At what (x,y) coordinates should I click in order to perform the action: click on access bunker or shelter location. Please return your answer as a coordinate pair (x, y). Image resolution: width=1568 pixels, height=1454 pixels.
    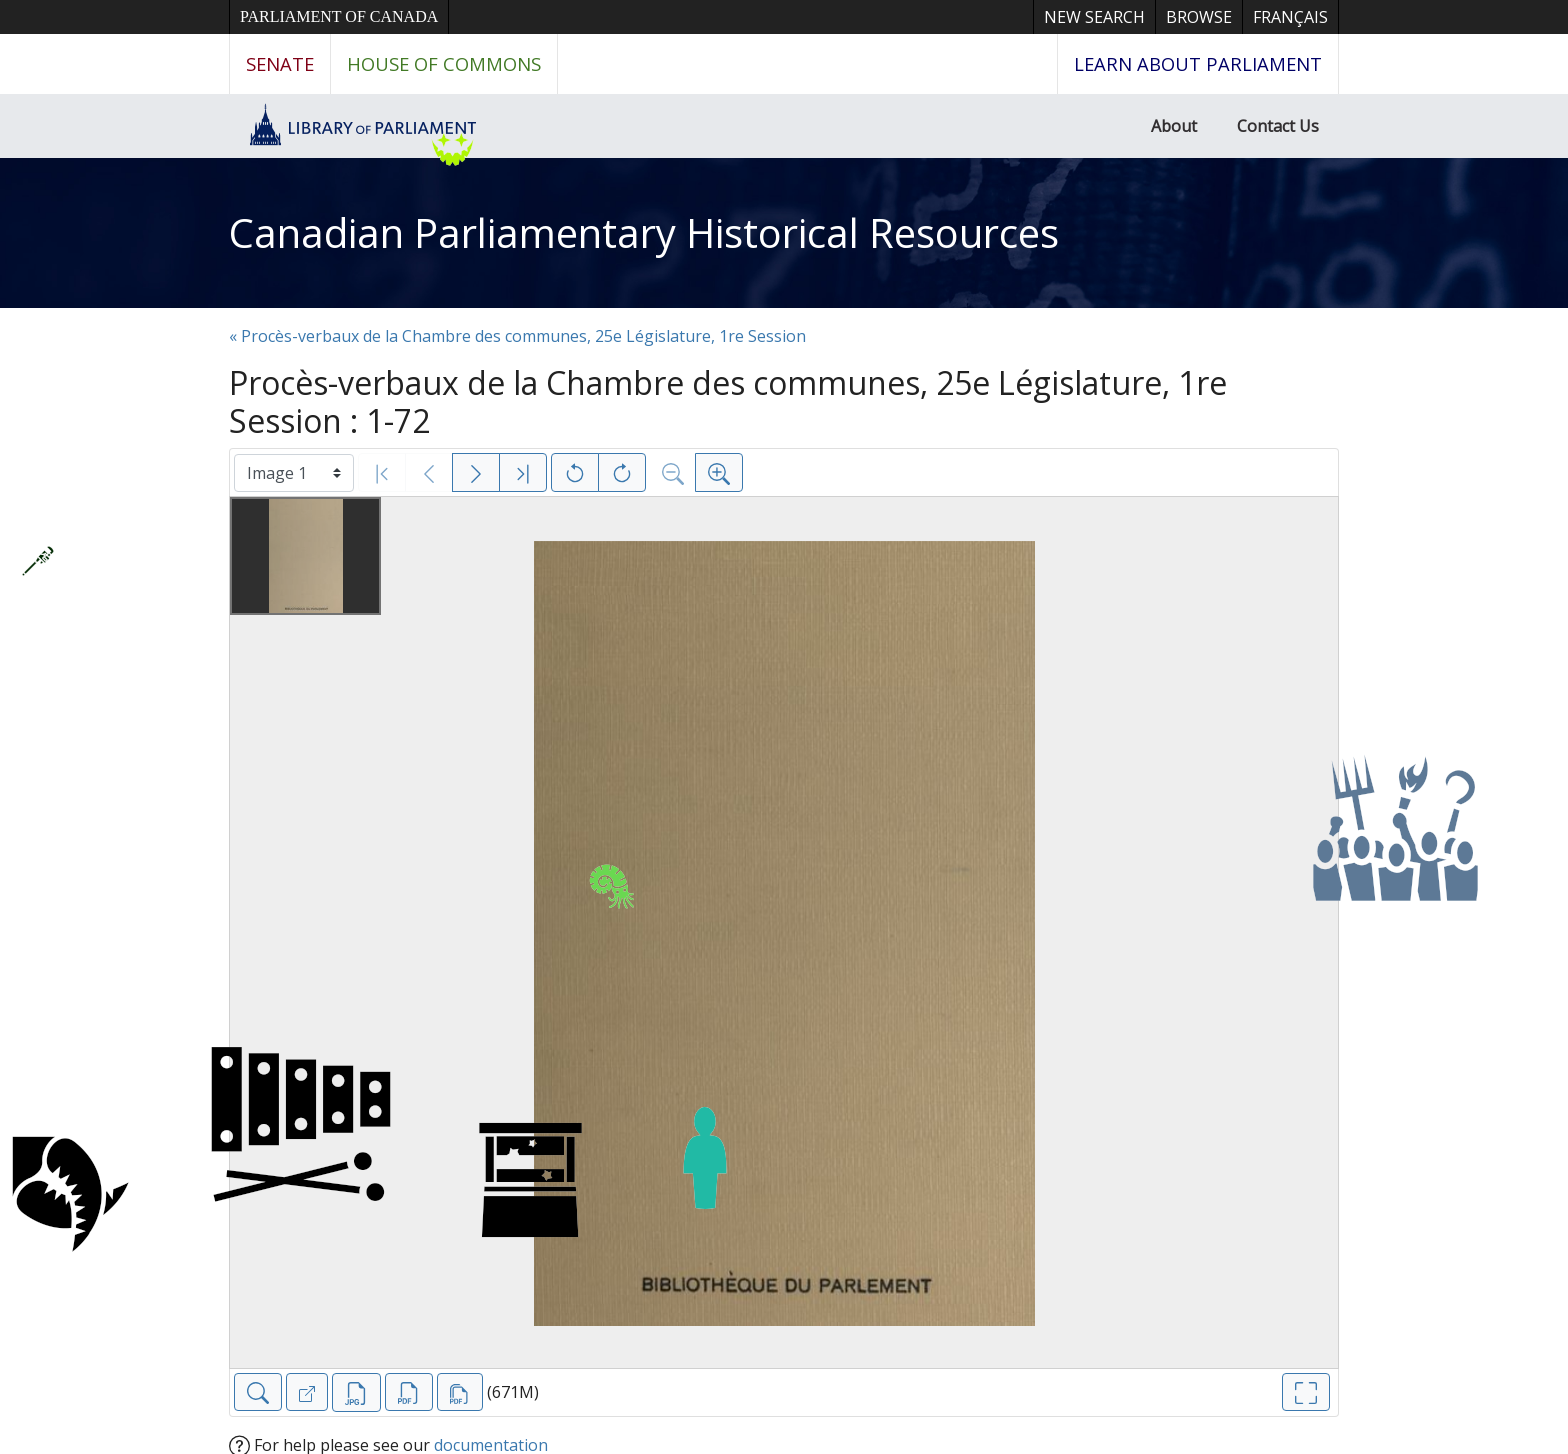
    Looking at the image, I should click on (530, 1180).